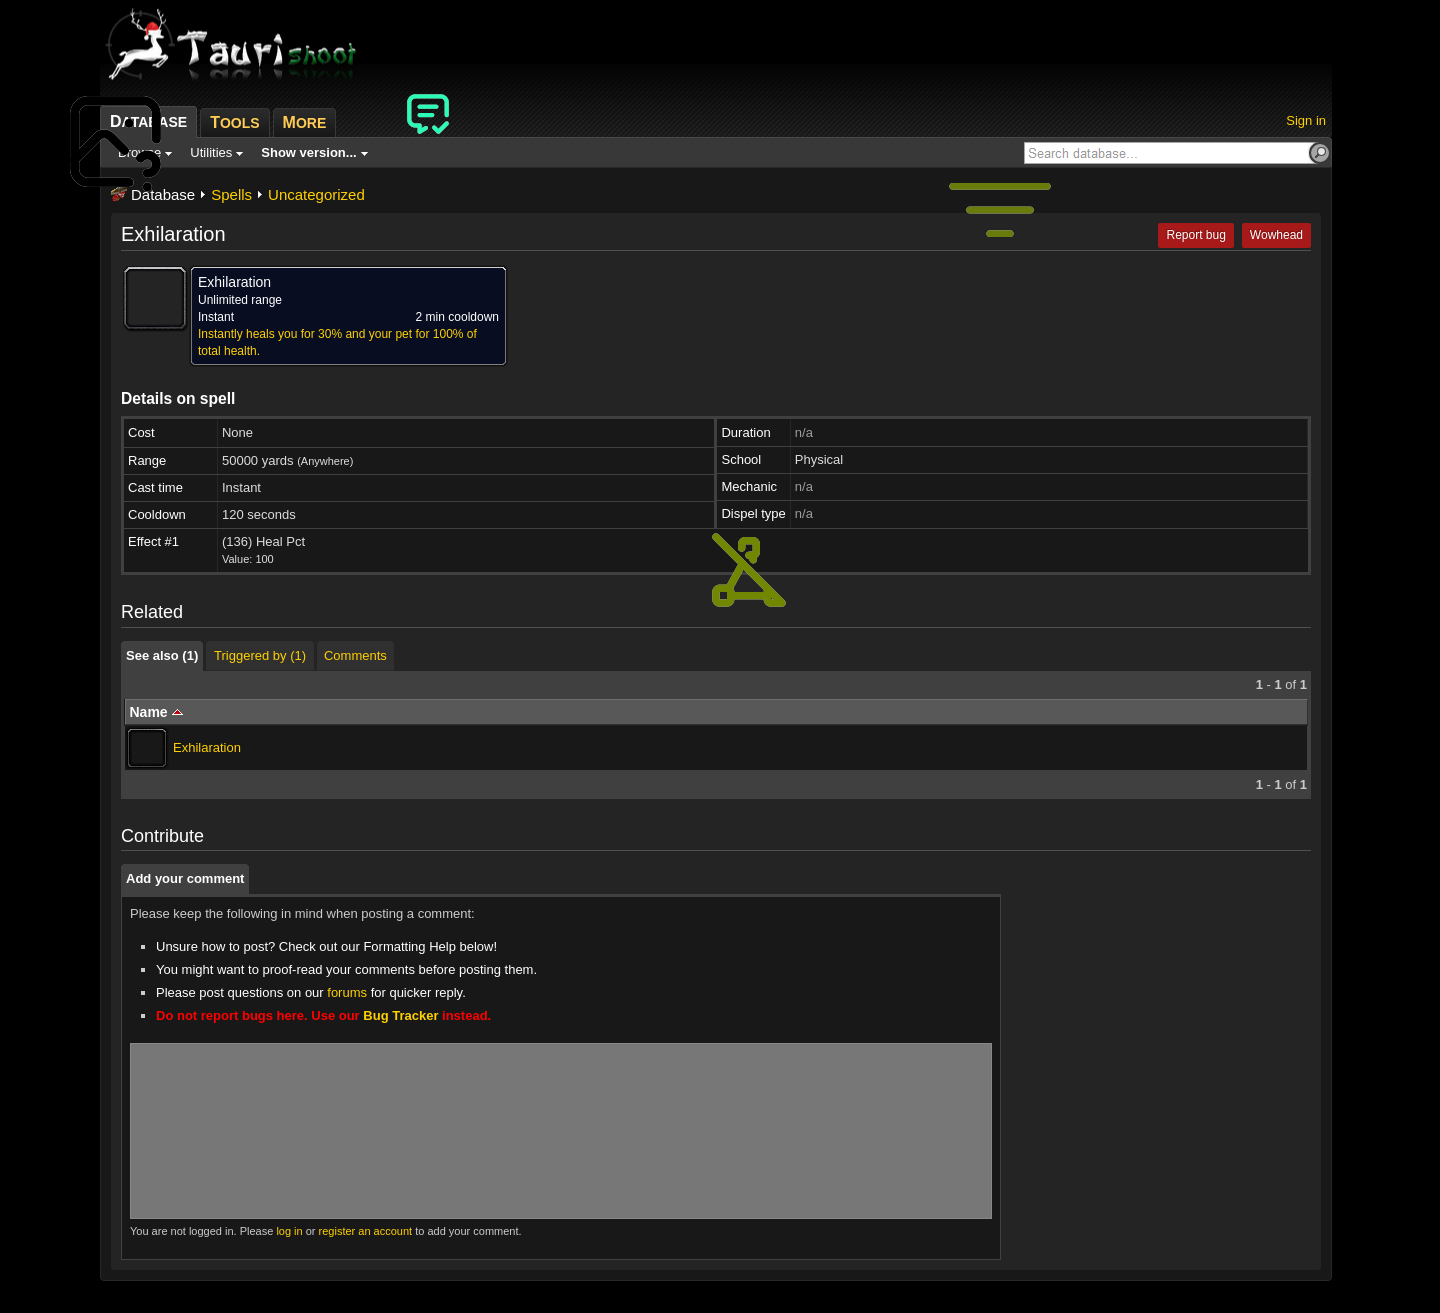  Describe the element at coordinates (115, 141) in the screenshot. I see `unknown or missing image` at that location.